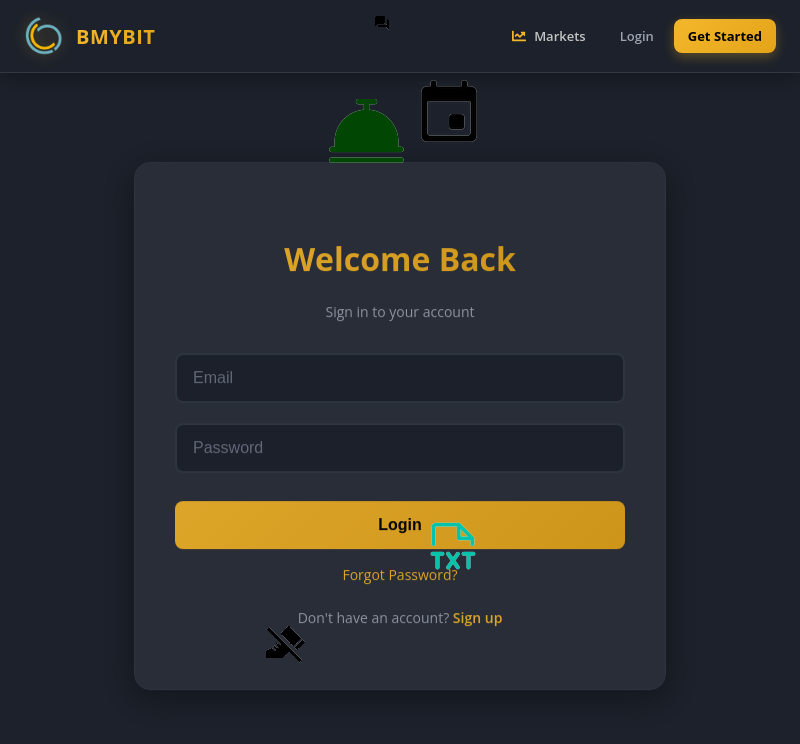  Describe the element at coordinates (453, 548) in the screenshot. I see `open a text file` at that location.